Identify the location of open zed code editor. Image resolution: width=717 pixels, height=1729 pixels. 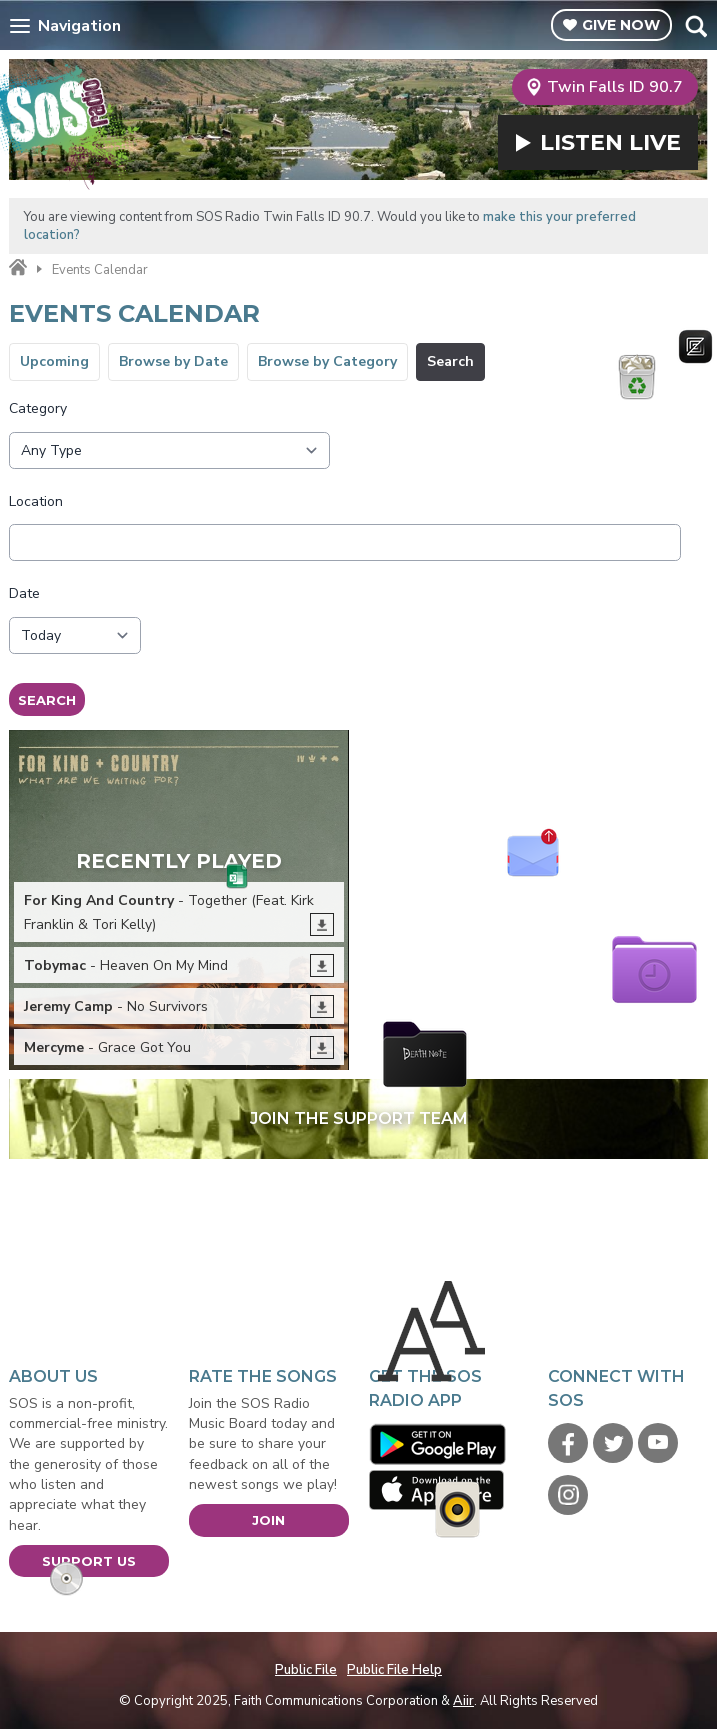
(695, 346).